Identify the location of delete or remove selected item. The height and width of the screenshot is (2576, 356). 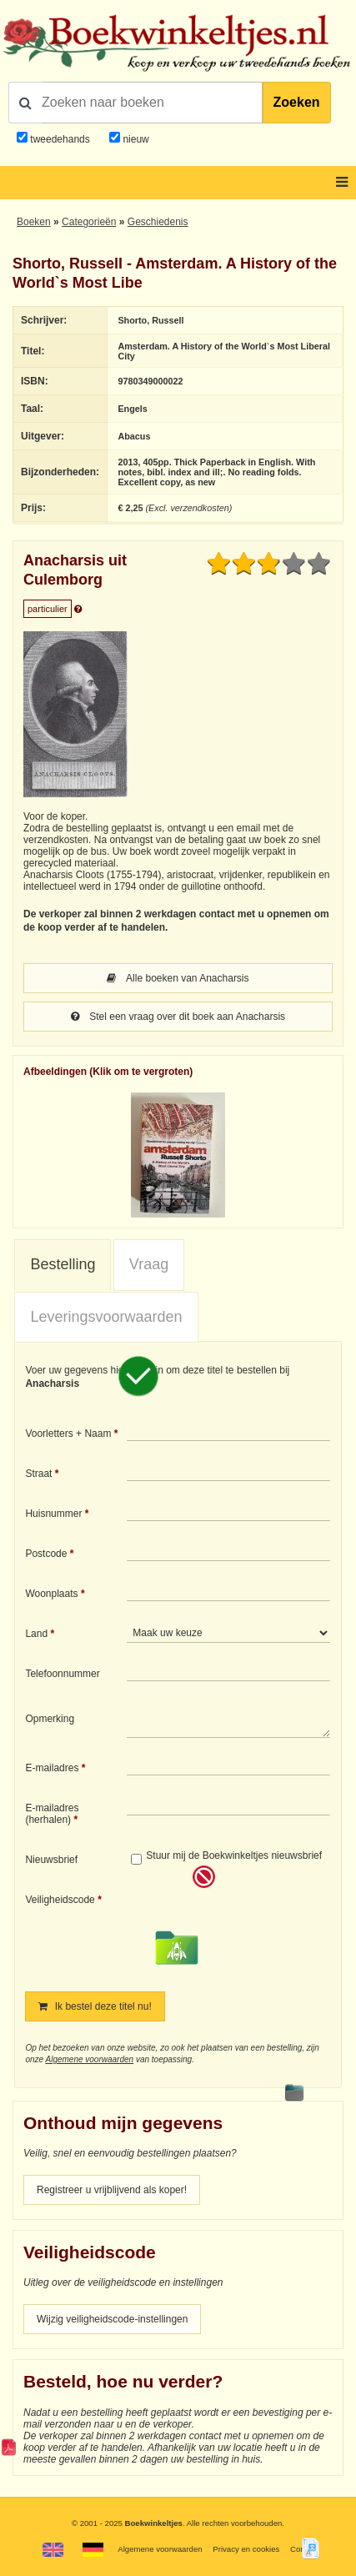
(203, 1876).